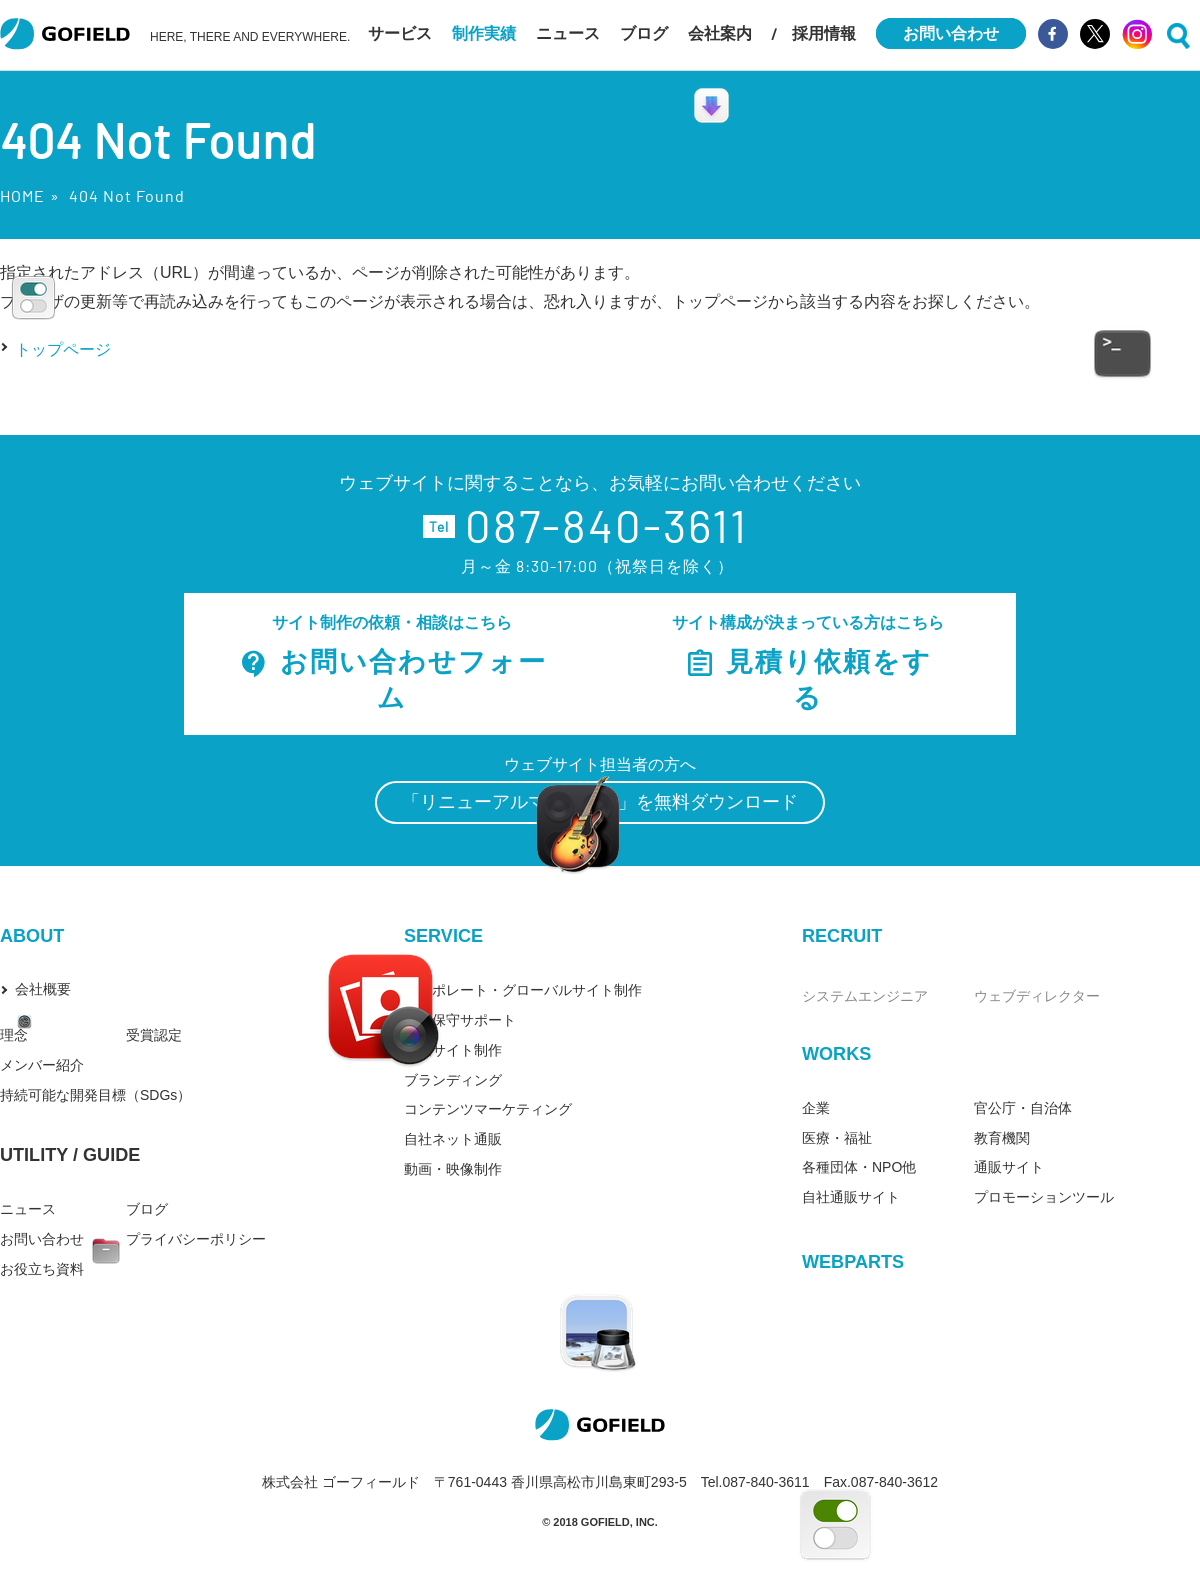  Describe the element at coordinates (835, 1524) in the screenshot. I see `open gnome tweaks to customize desktop settings` at that location.